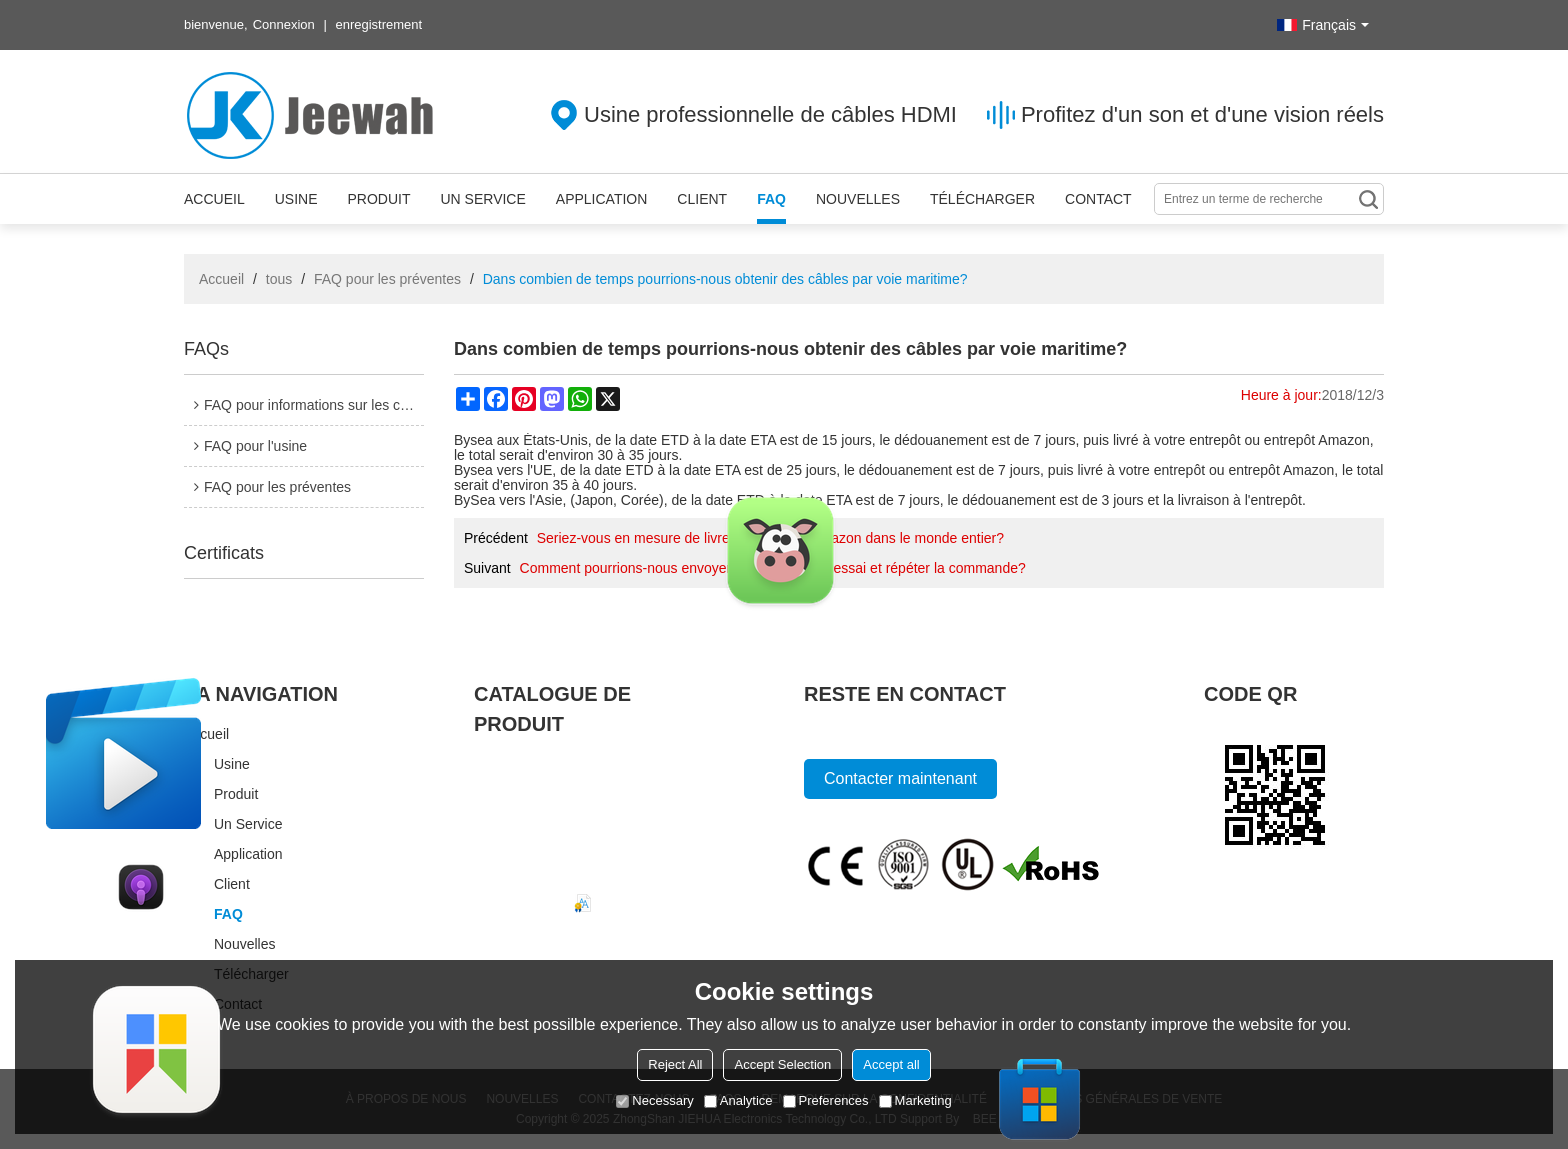 The image size is (1568, 1149). Describe the element at coordinates (141, 887) in the screenshot. I see `open the podcasts app` at that location.